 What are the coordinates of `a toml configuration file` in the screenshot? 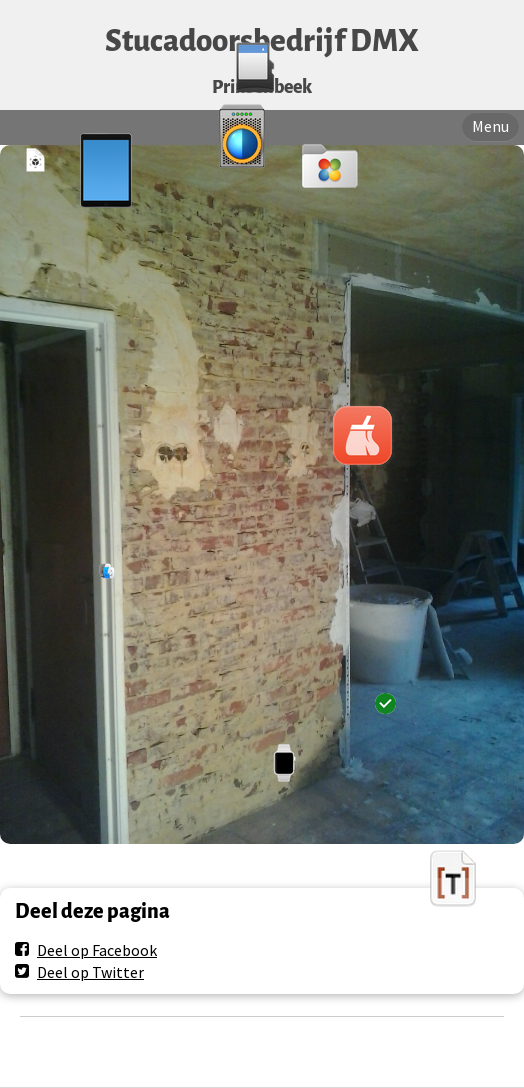 It's located at (453, 878).